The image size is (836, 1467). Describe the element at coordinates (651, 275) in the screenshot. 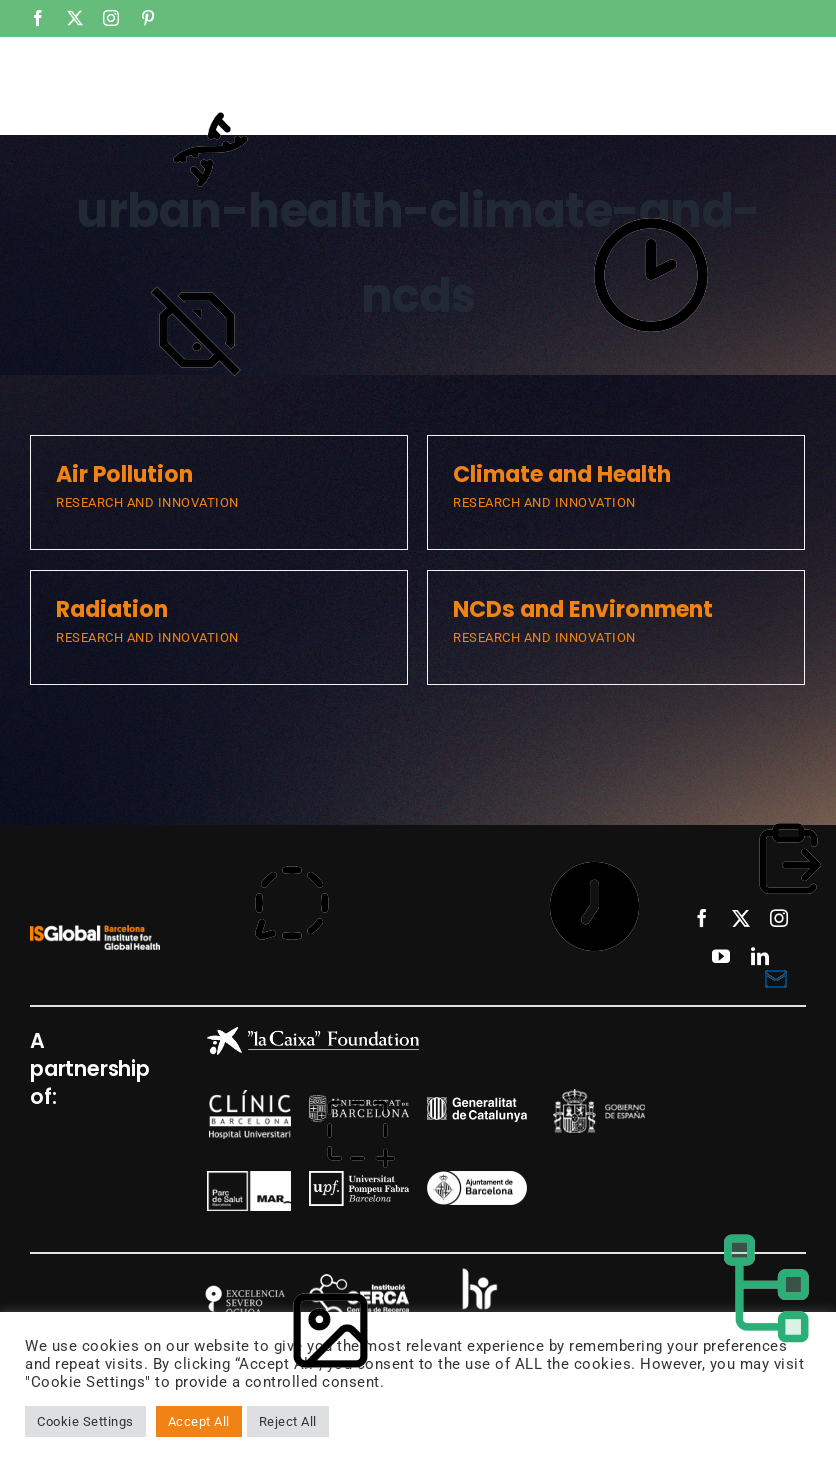

I see `view current time` at that location.